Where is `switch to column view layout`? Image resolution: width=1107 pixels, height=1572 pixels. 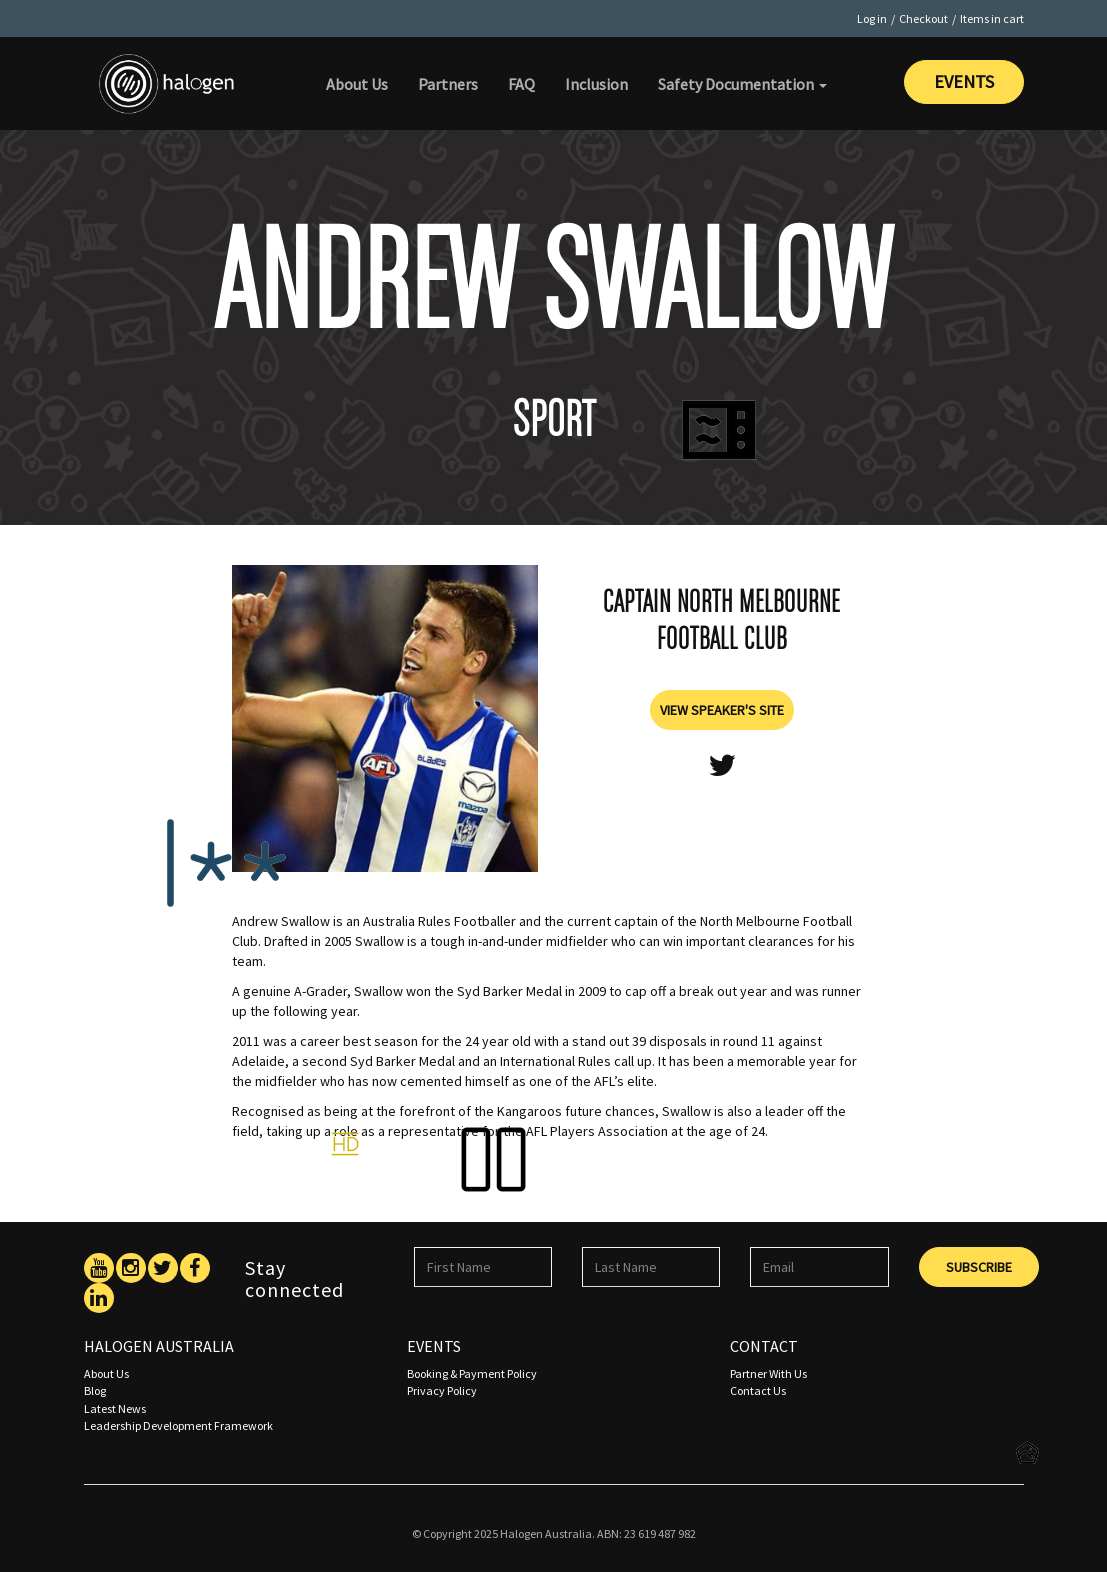
switch to column view layout is located at coordinates (493, 1159).